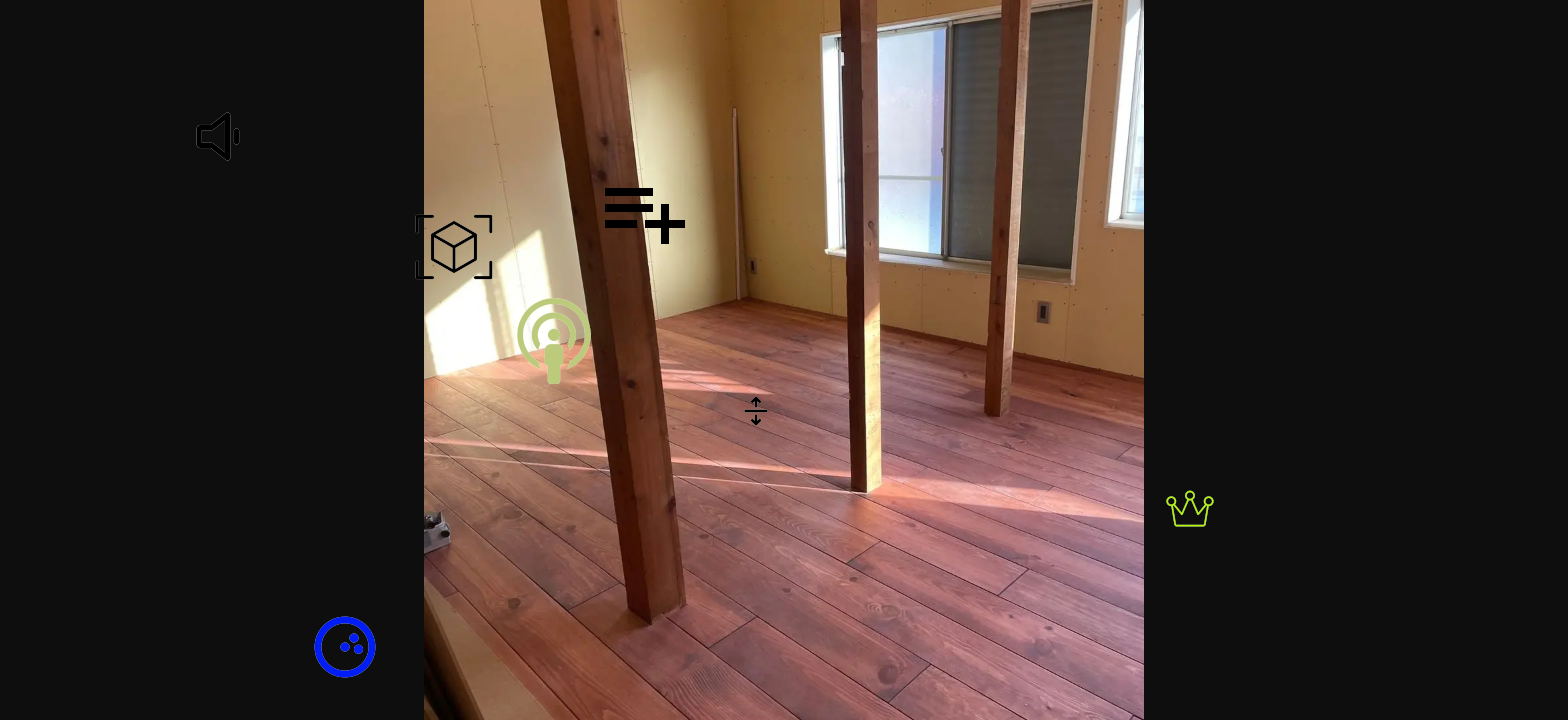  I want to click on indicates premium or VIP membership status, so click(1190, 511).